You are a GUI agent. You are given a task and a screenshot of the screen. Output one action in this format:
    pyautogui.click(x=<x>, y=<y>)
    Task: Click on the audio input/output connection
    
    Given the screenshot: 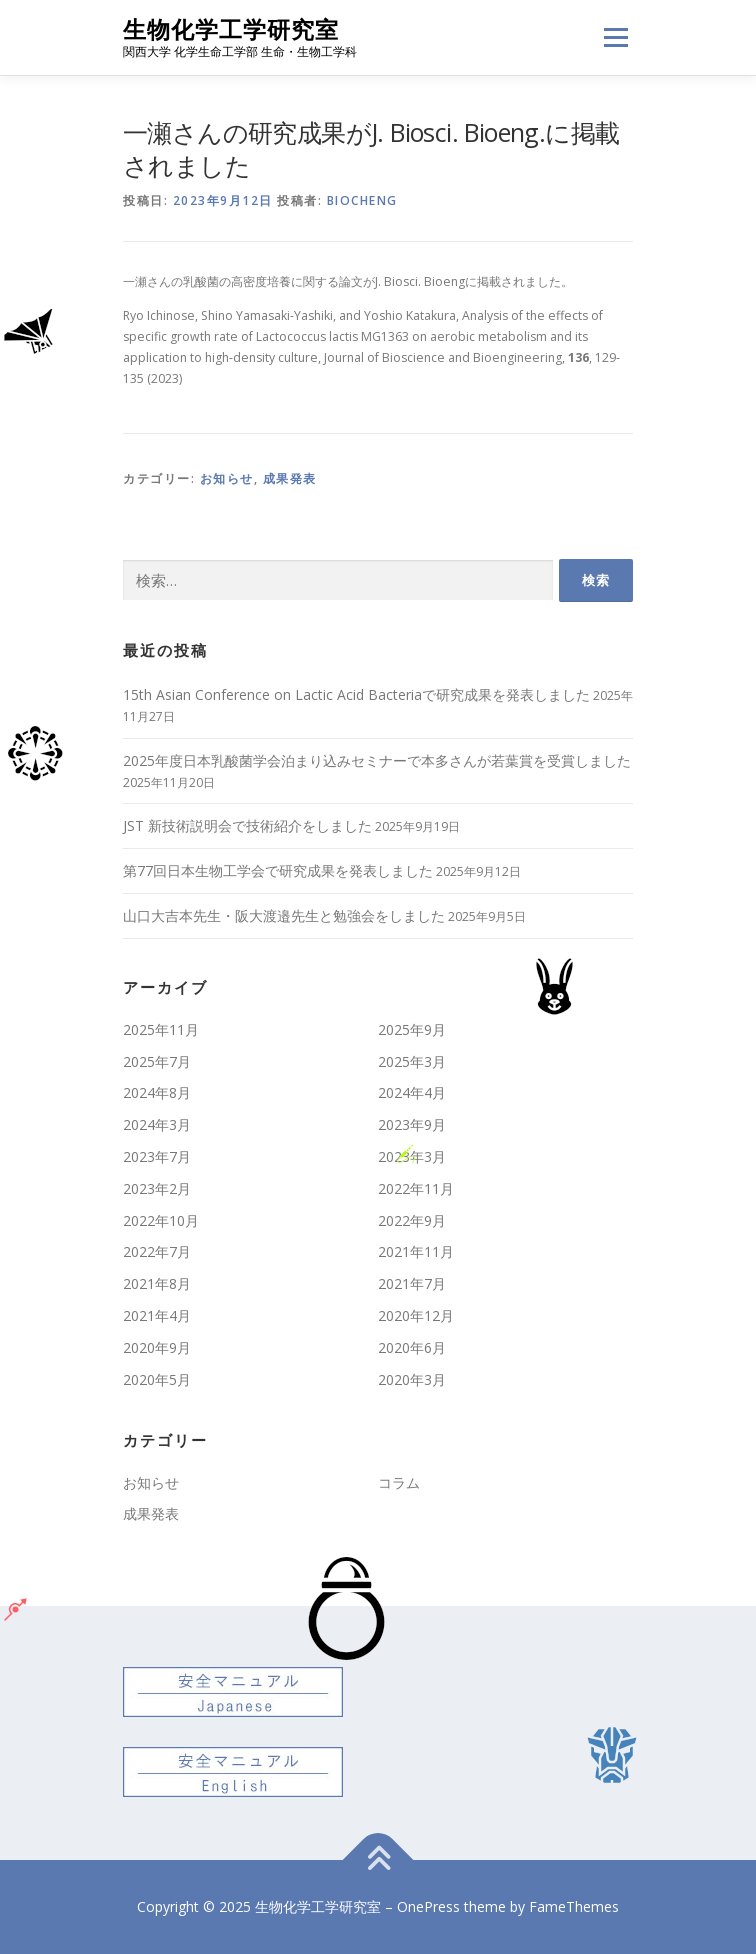 What is the action you would take?
    pyautogui.click(x=406, y=1154)
    